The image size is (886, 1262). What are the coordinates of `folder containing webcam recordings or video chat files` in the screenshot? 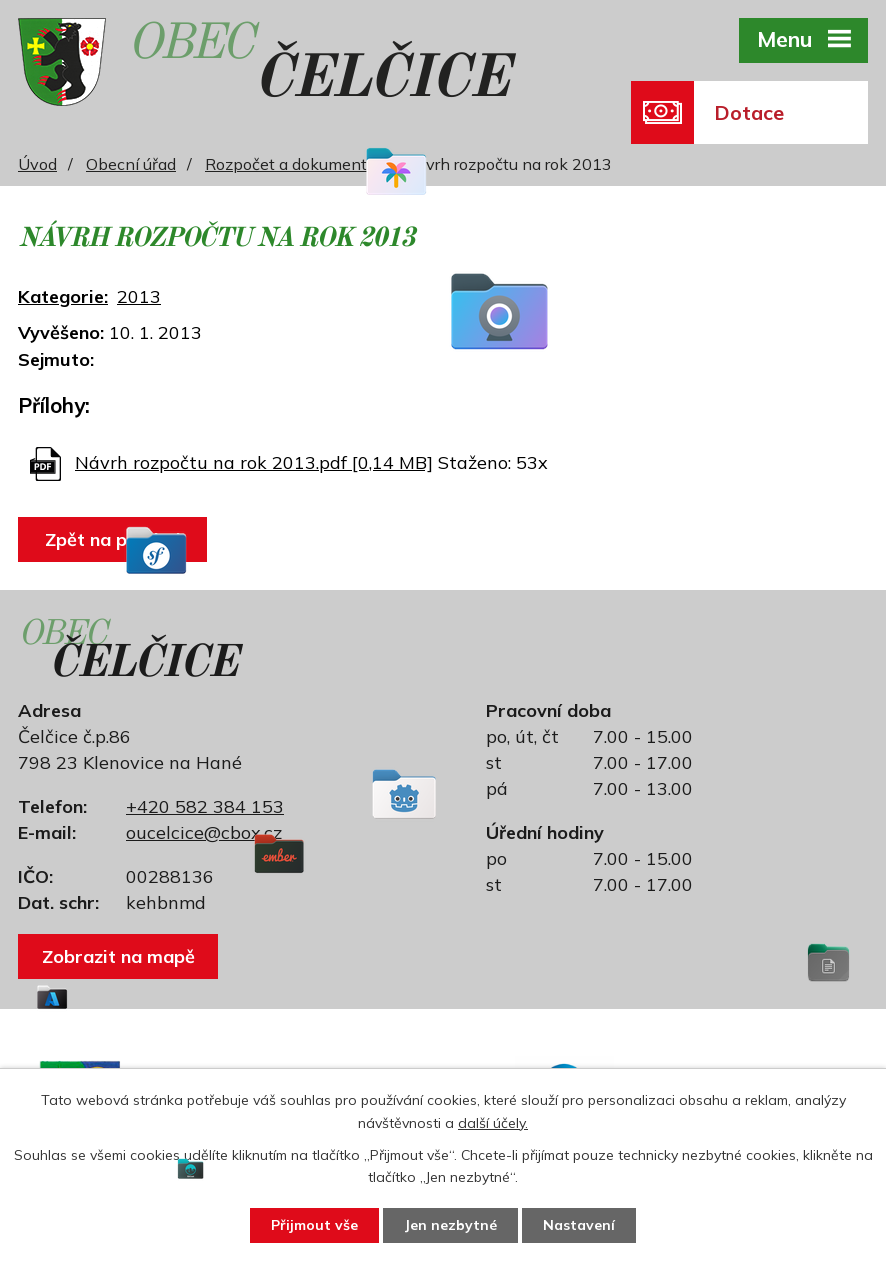 It's located at (499, 314).